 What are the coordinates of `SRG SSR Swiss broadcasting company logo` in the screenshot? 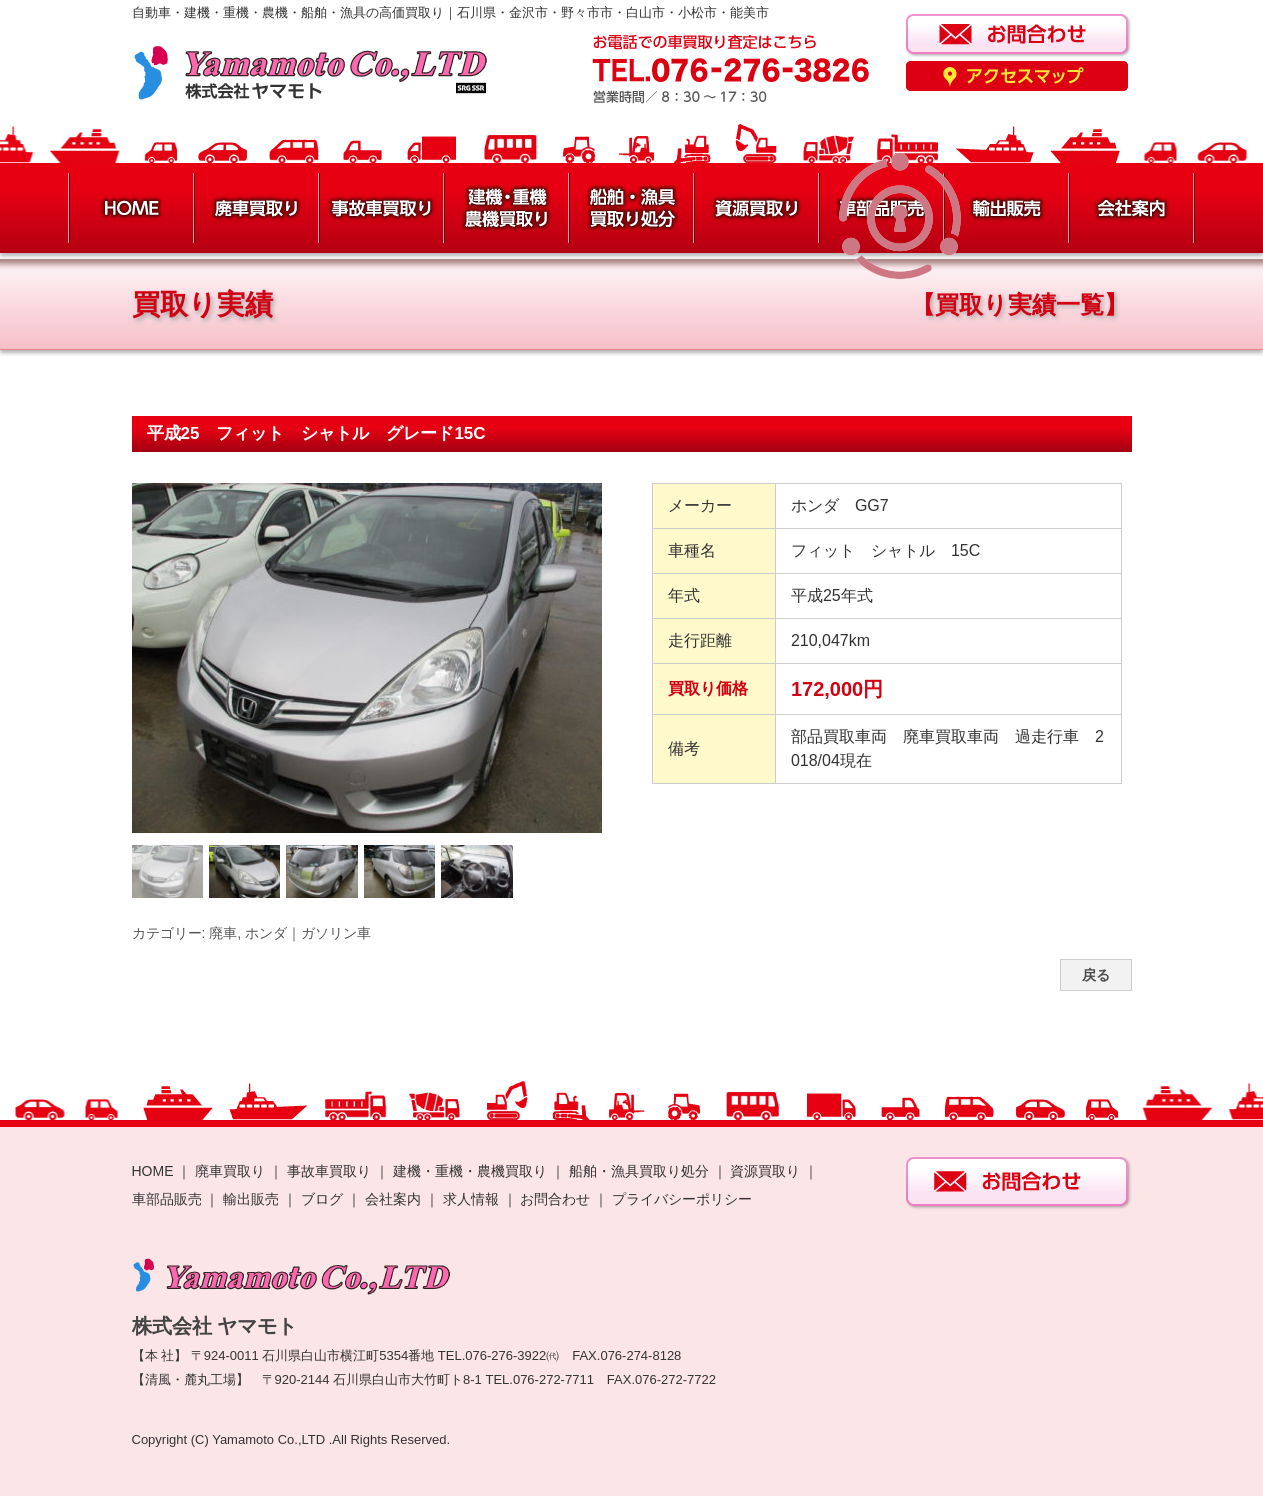 It's located at (471, 88).